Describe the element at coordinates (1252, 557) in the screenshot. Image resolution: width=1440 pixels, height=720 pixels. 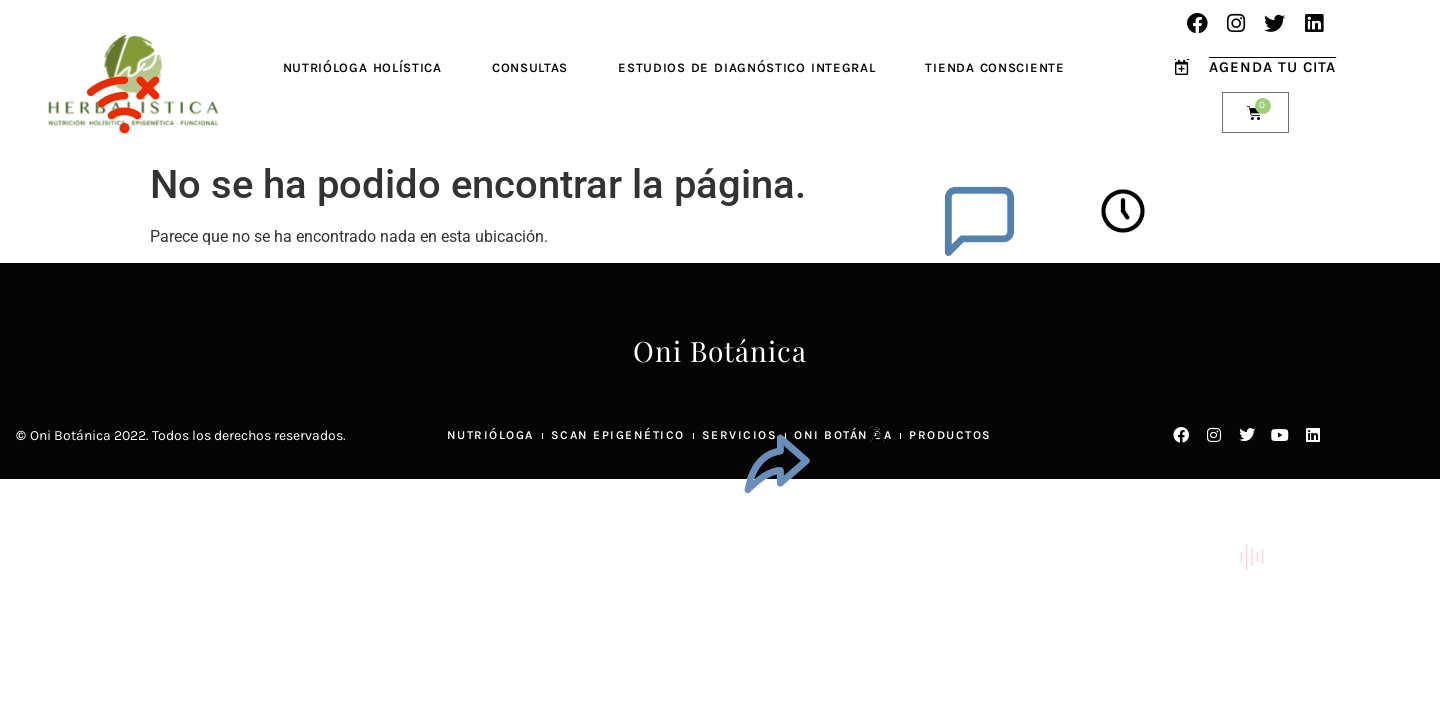
I see `audio or sound visualization` at that location.